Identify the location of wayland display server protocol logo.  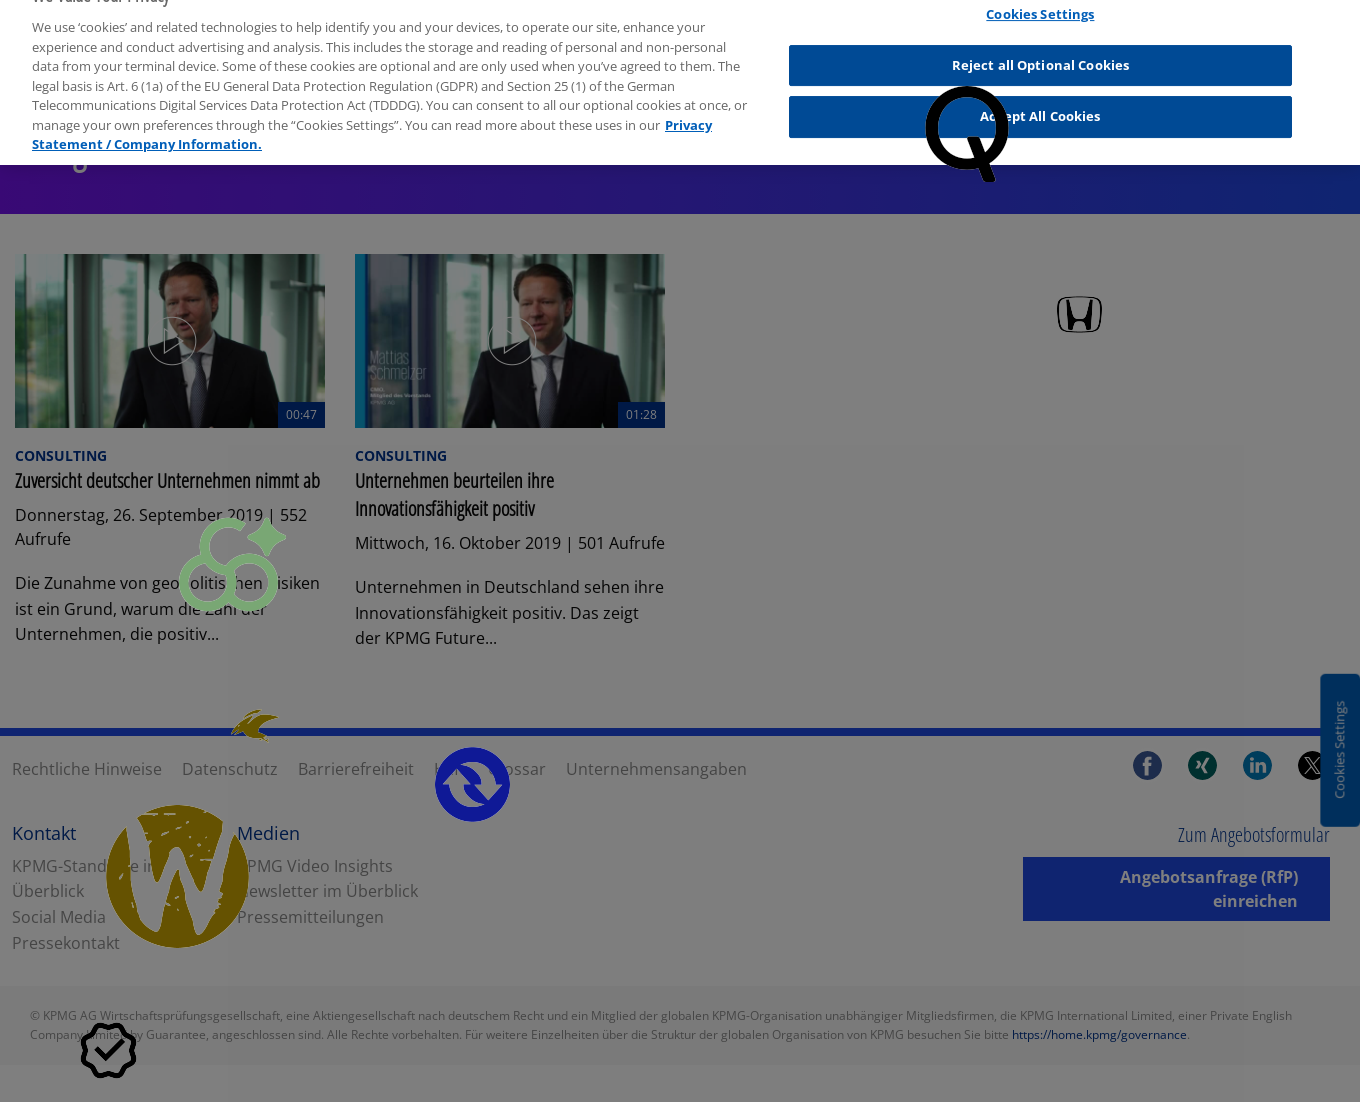
(177, 876).